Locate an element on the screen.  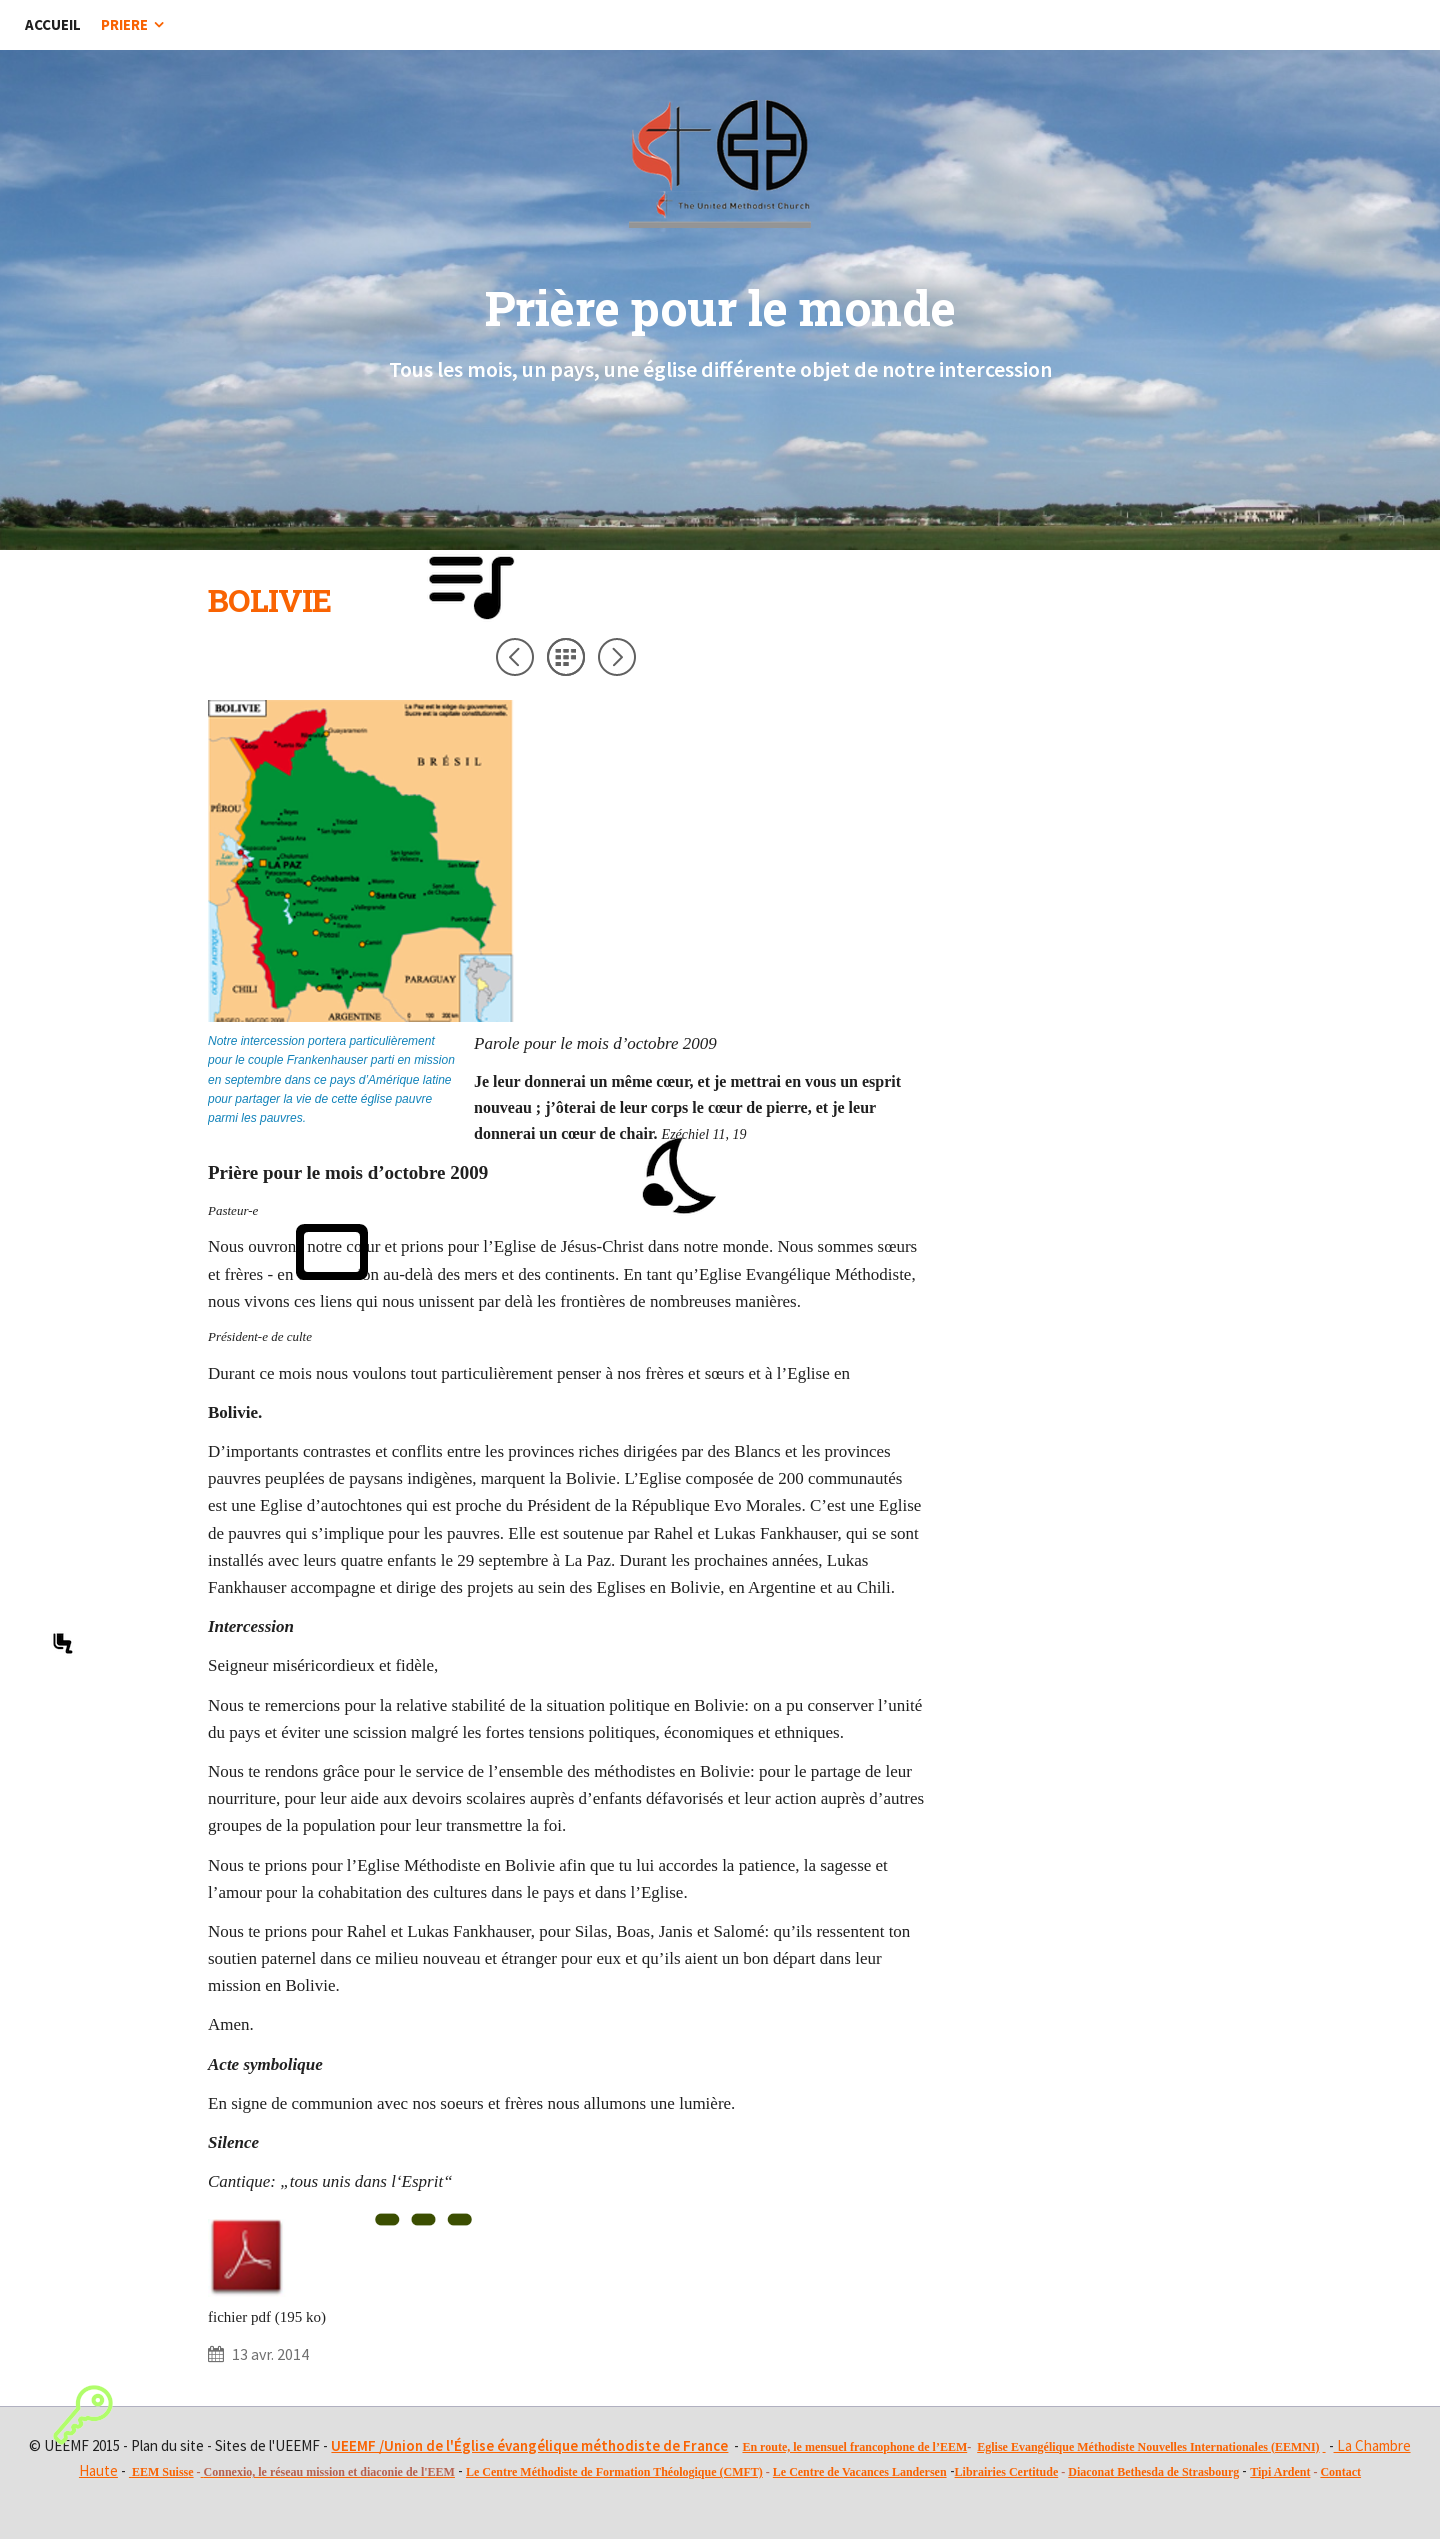
access security or password settings is located at coordinates (83, 2415).